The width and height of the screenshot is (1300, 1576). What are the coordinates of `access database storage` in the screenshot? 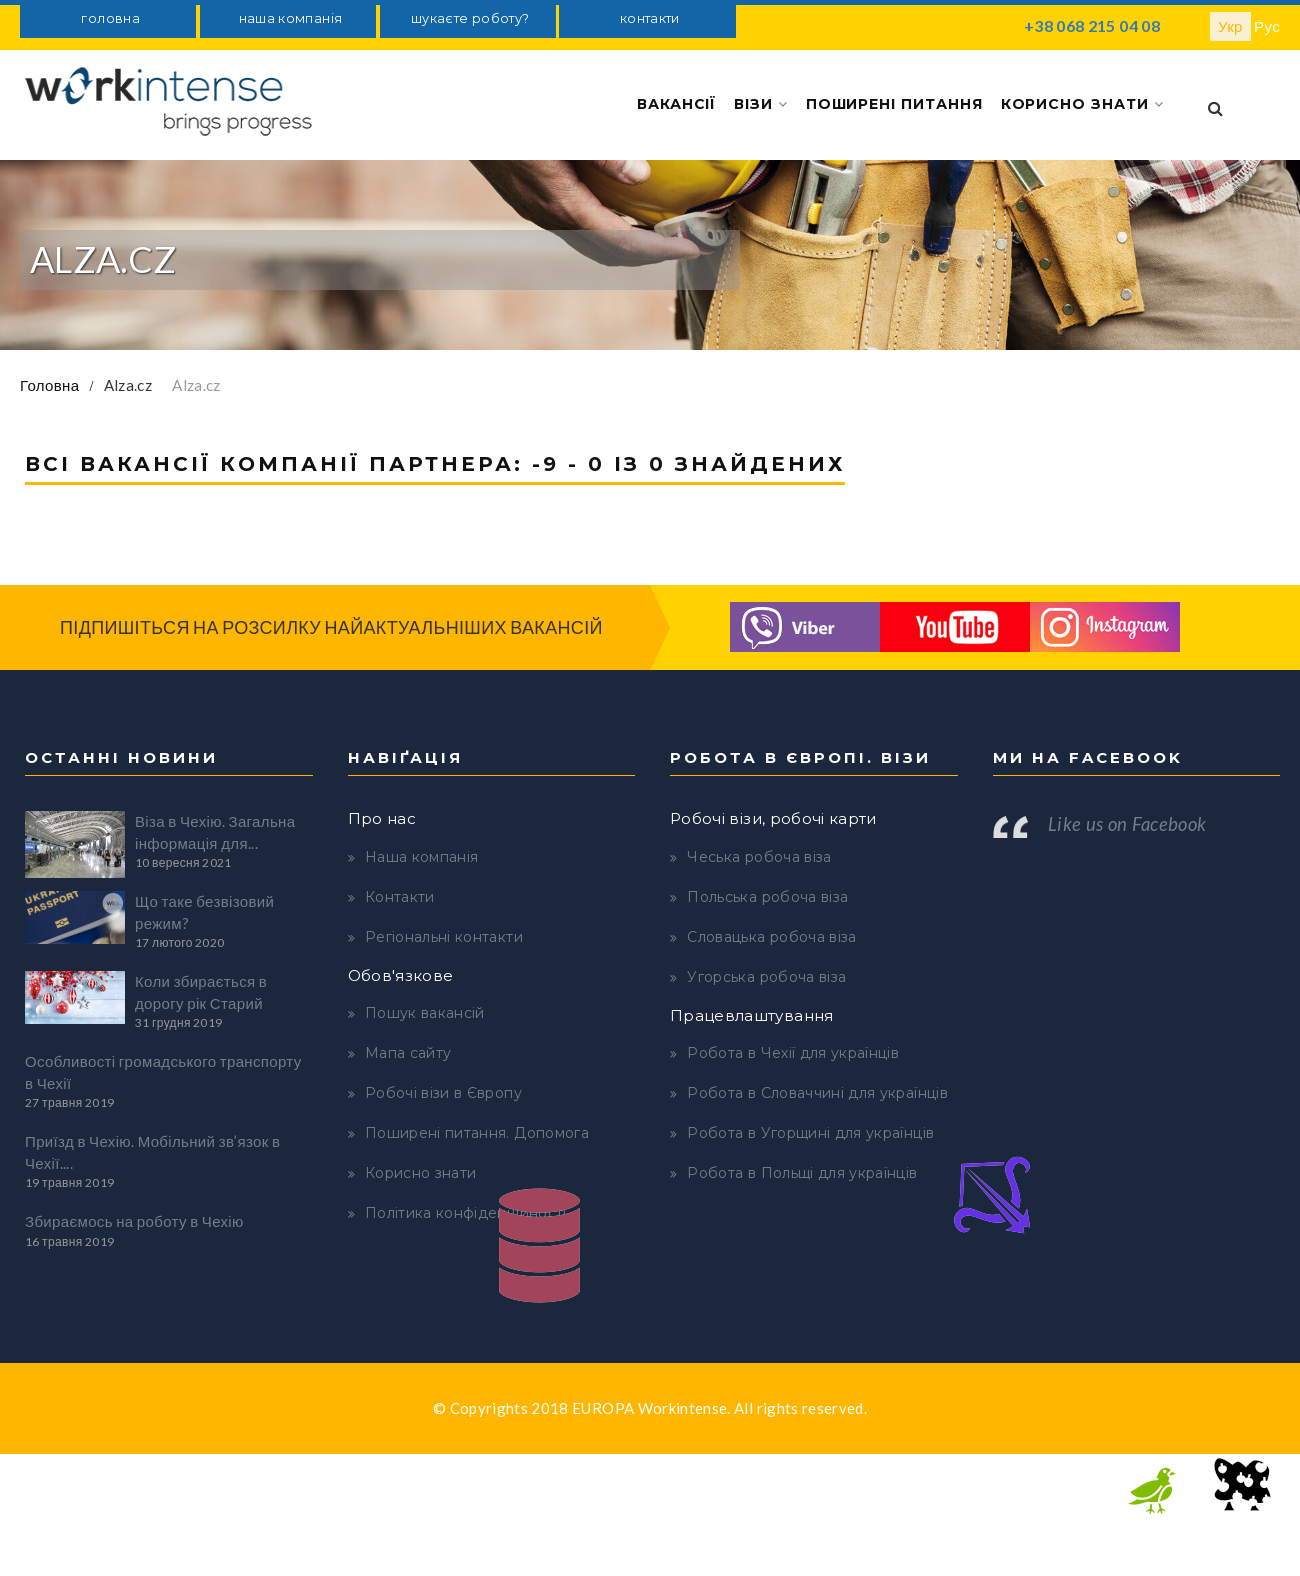 It's located at (539, 1245).